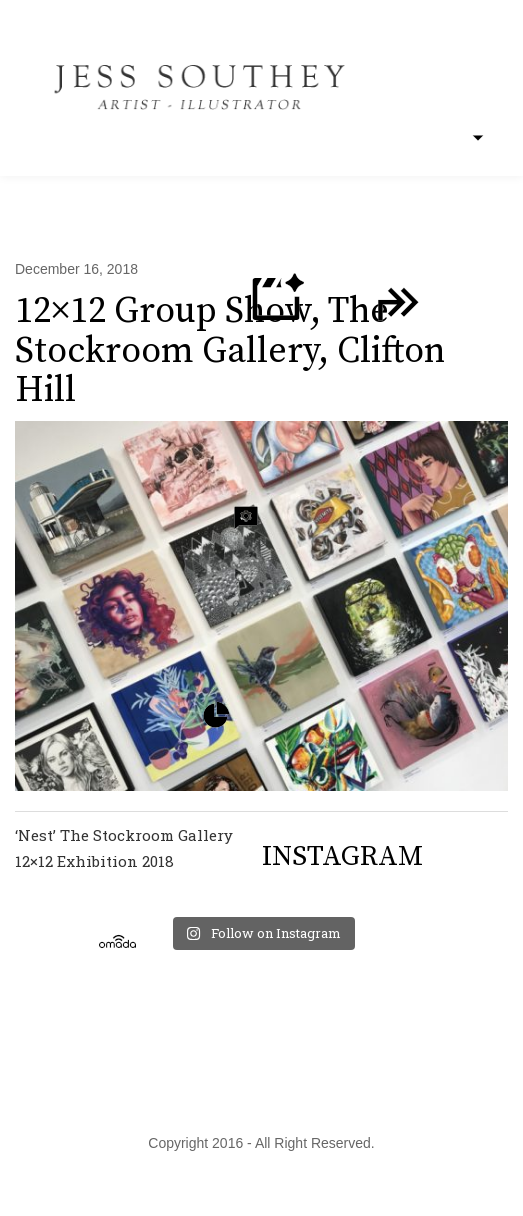 This screenshot has height=1216, width=523. I want to click on view analytics or statistics breakdown, so click(215, 715).